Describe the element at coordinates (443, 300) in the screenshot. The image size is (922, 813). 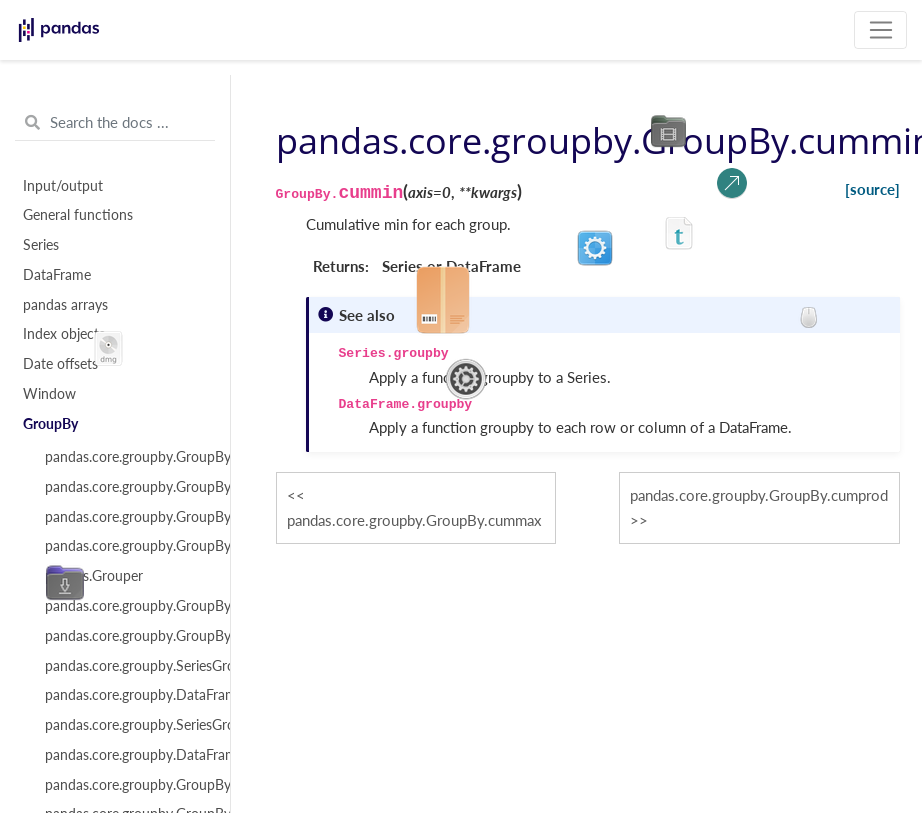
I see `compressed file or archive` at that location.